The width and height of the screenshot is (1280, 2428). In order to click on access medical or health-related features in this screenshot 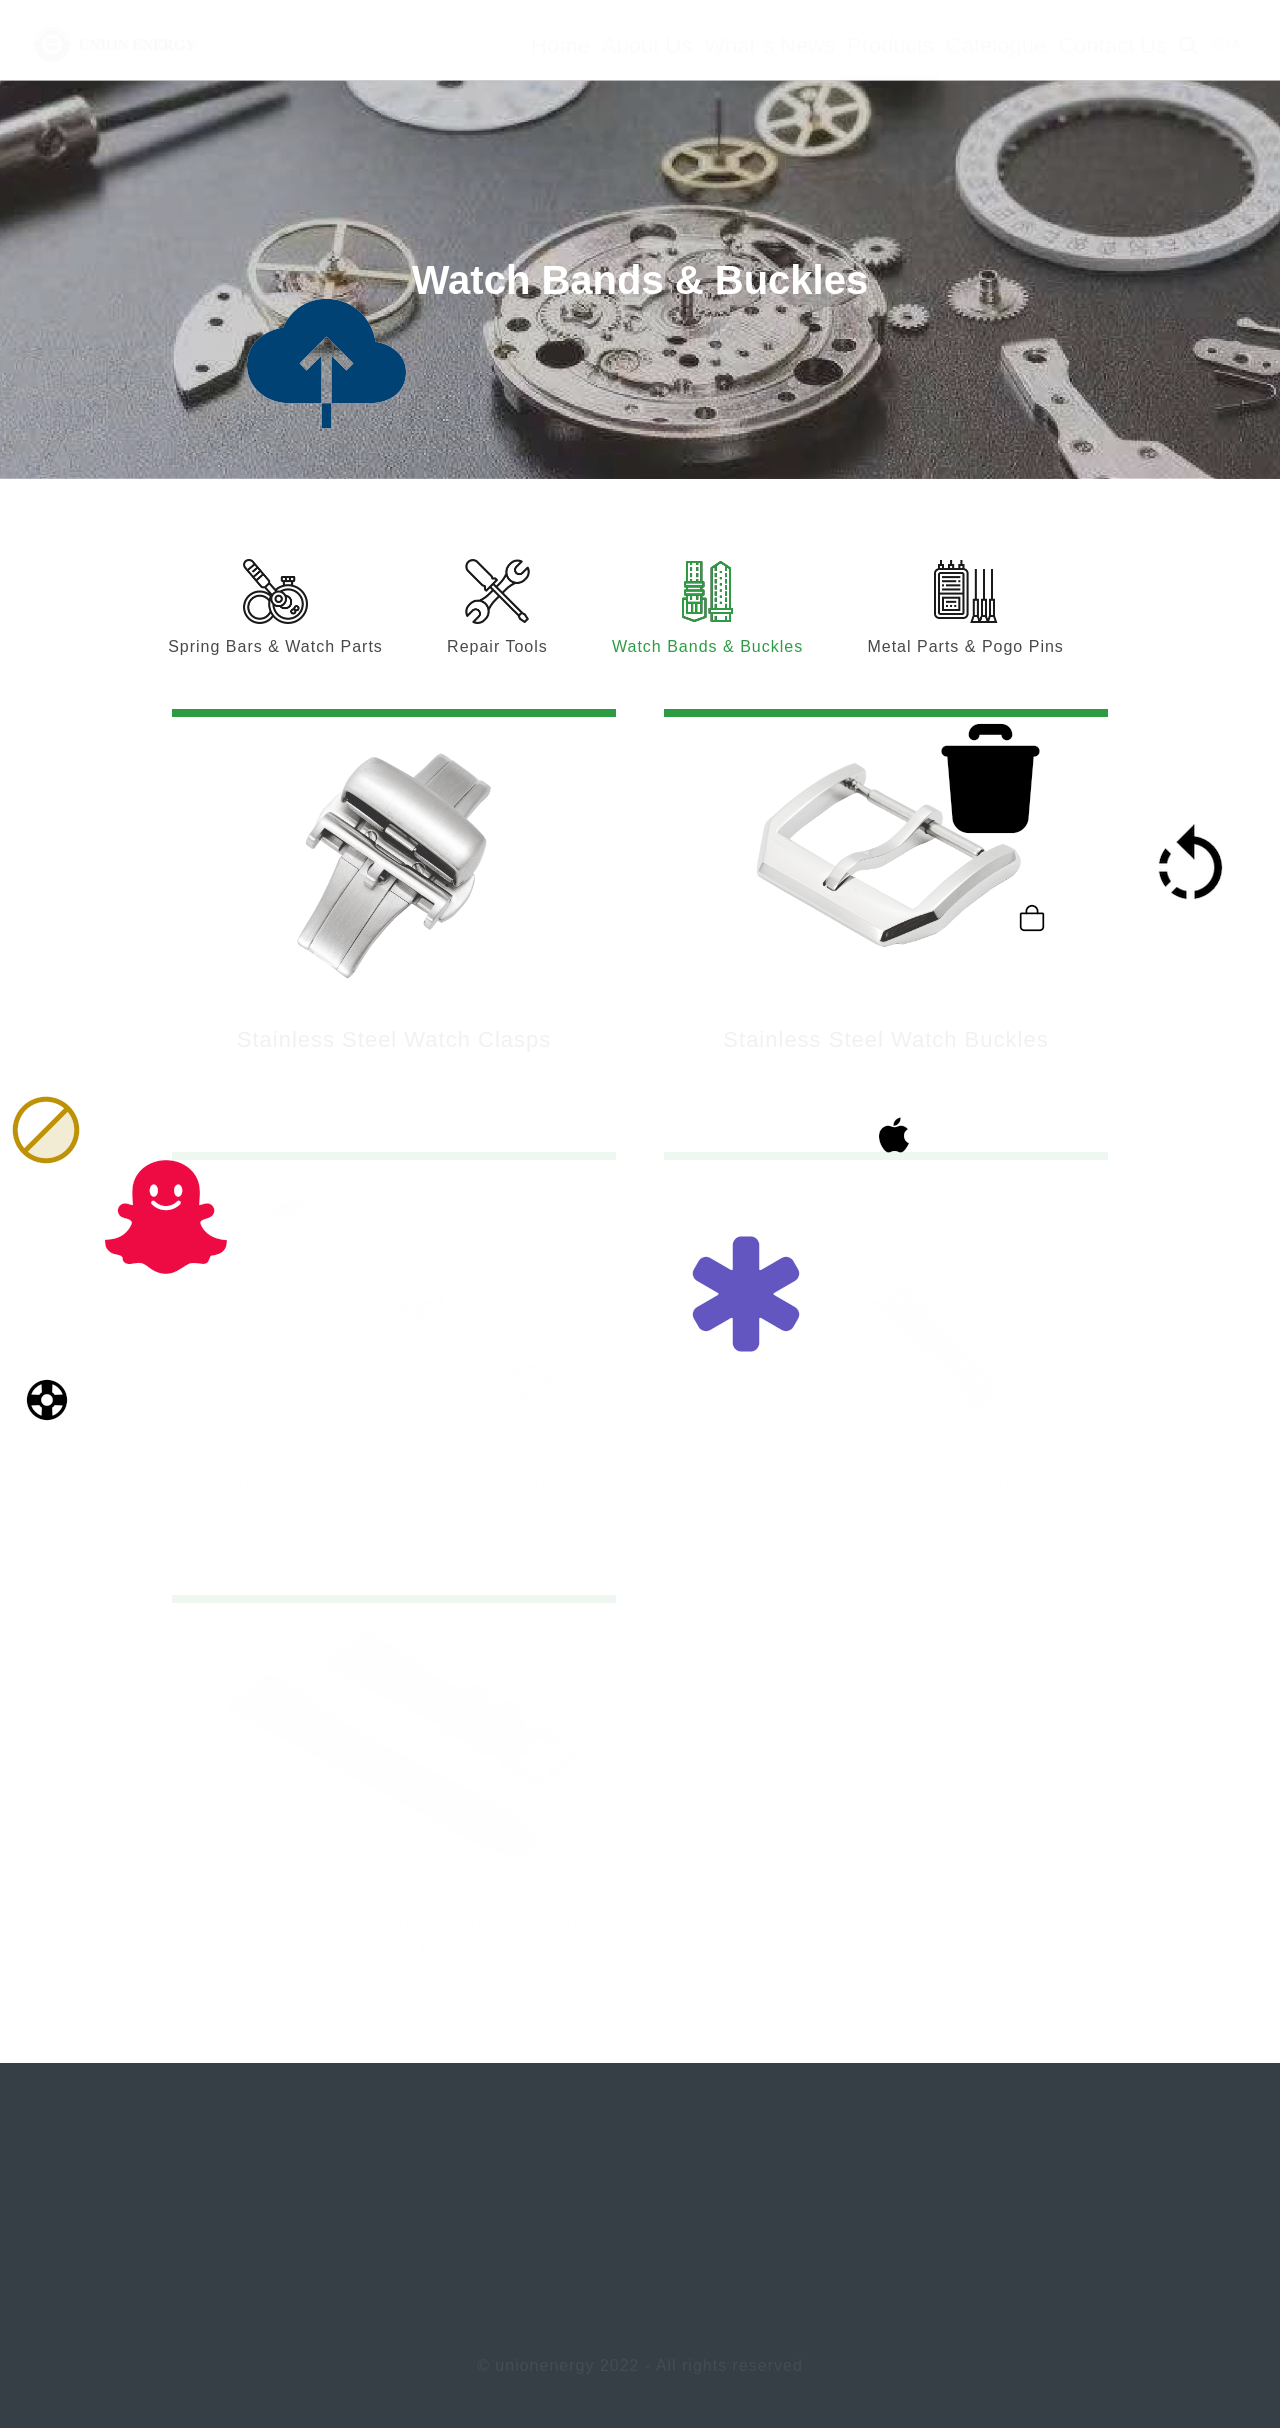, I will do `click(746, 1294)`.